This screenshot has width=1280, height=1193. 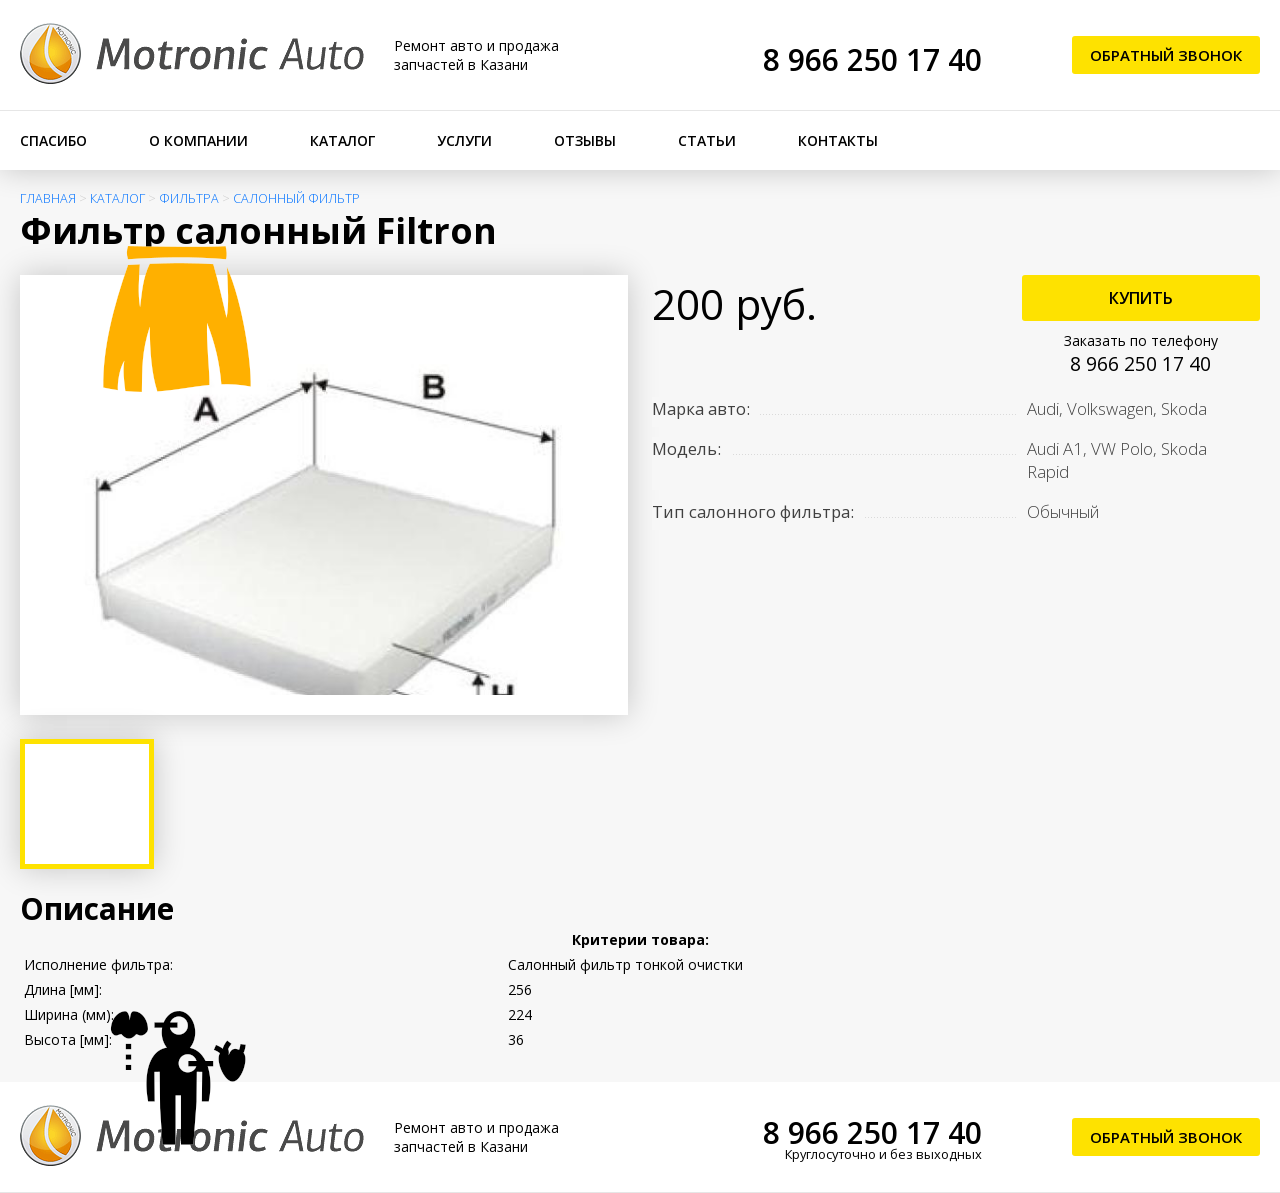 What do you see at coordinates (177, 1078) in the screenshot?
I see `view body anatomy or organ systems` at bounding box center [177, 1078].